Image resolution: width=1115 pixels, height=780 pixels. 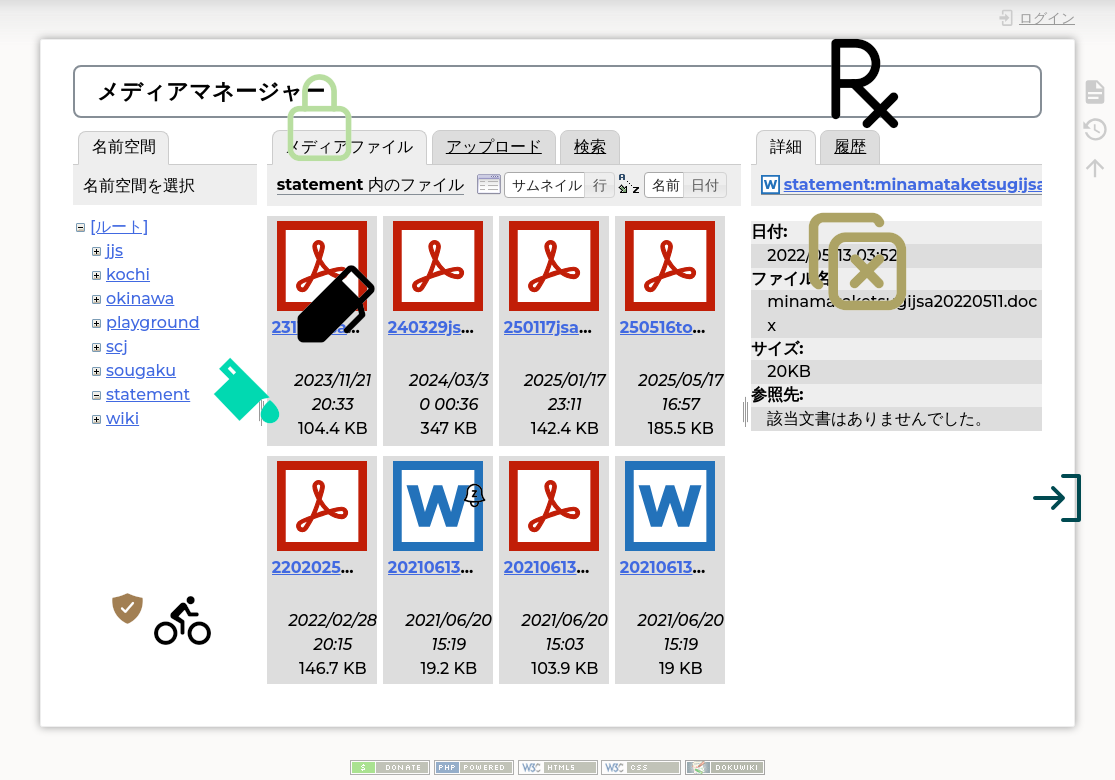 What do you see at coordinates (182, 620) in the screenshot?
I see `access bike-sharing or cycling options` at bounding box center [182, 620].